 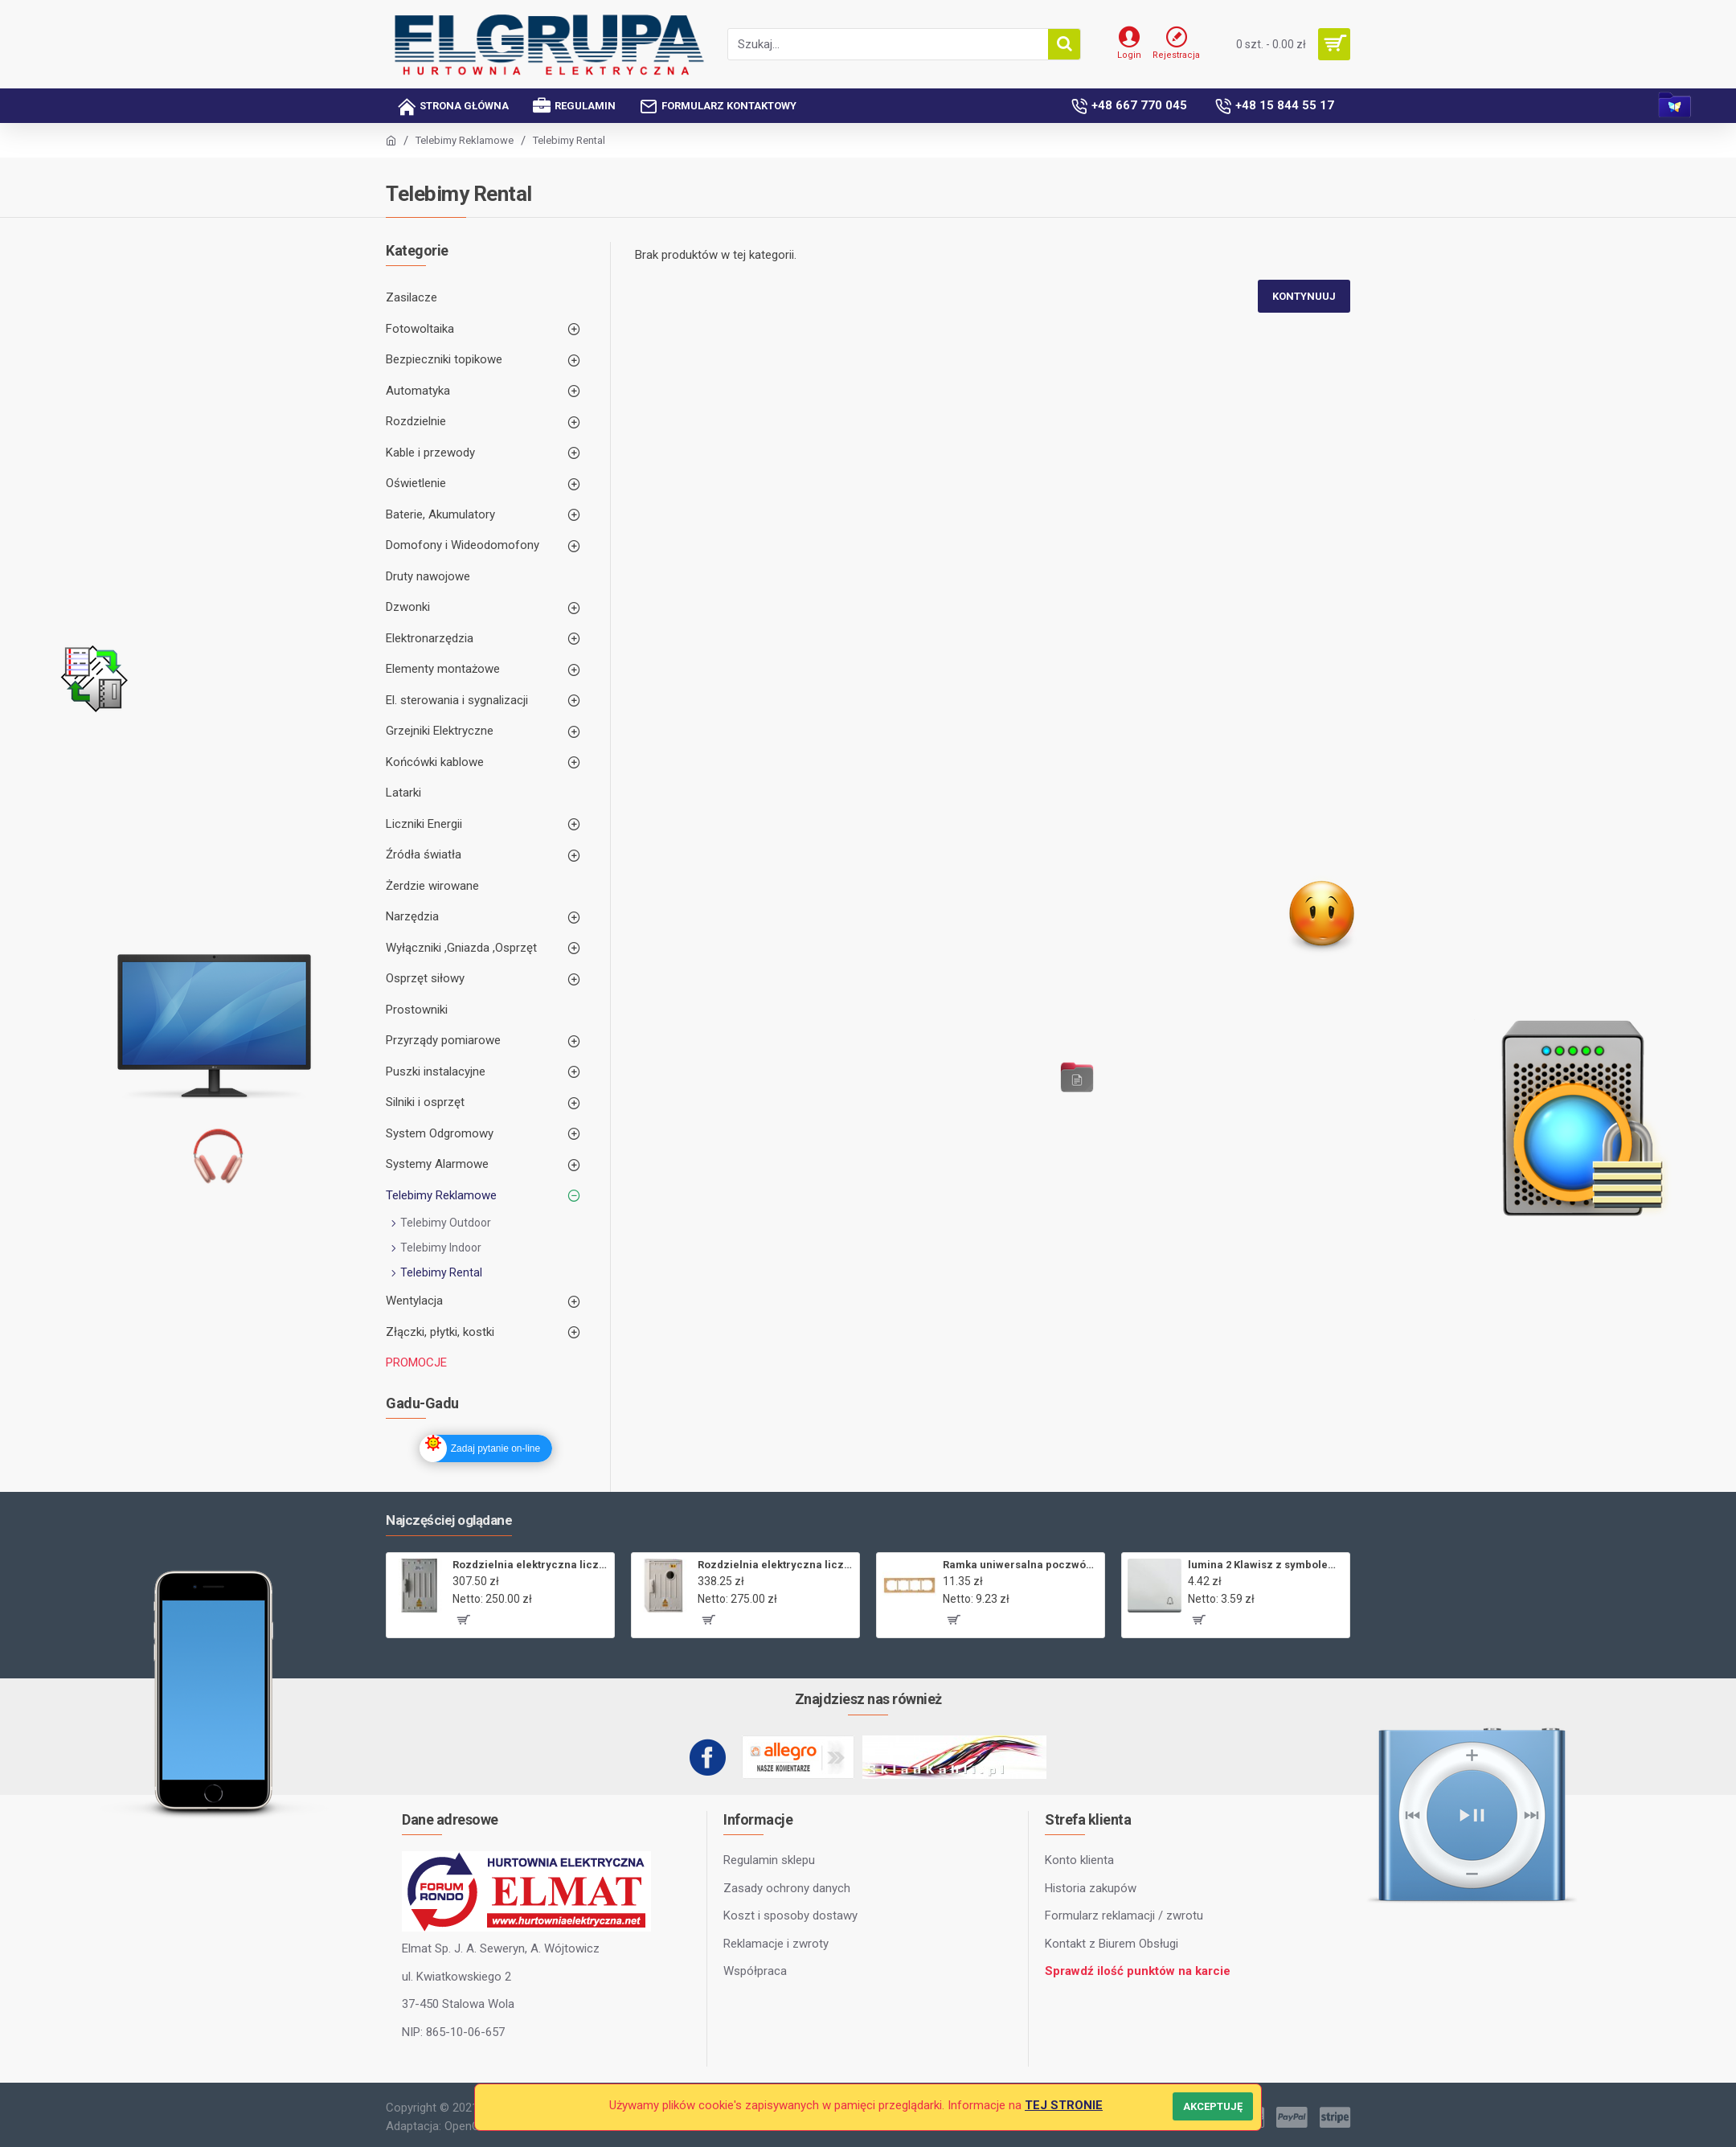 I want to click on indicates embarrassment or awkwardness in a message, so click(x=1322, y=916).